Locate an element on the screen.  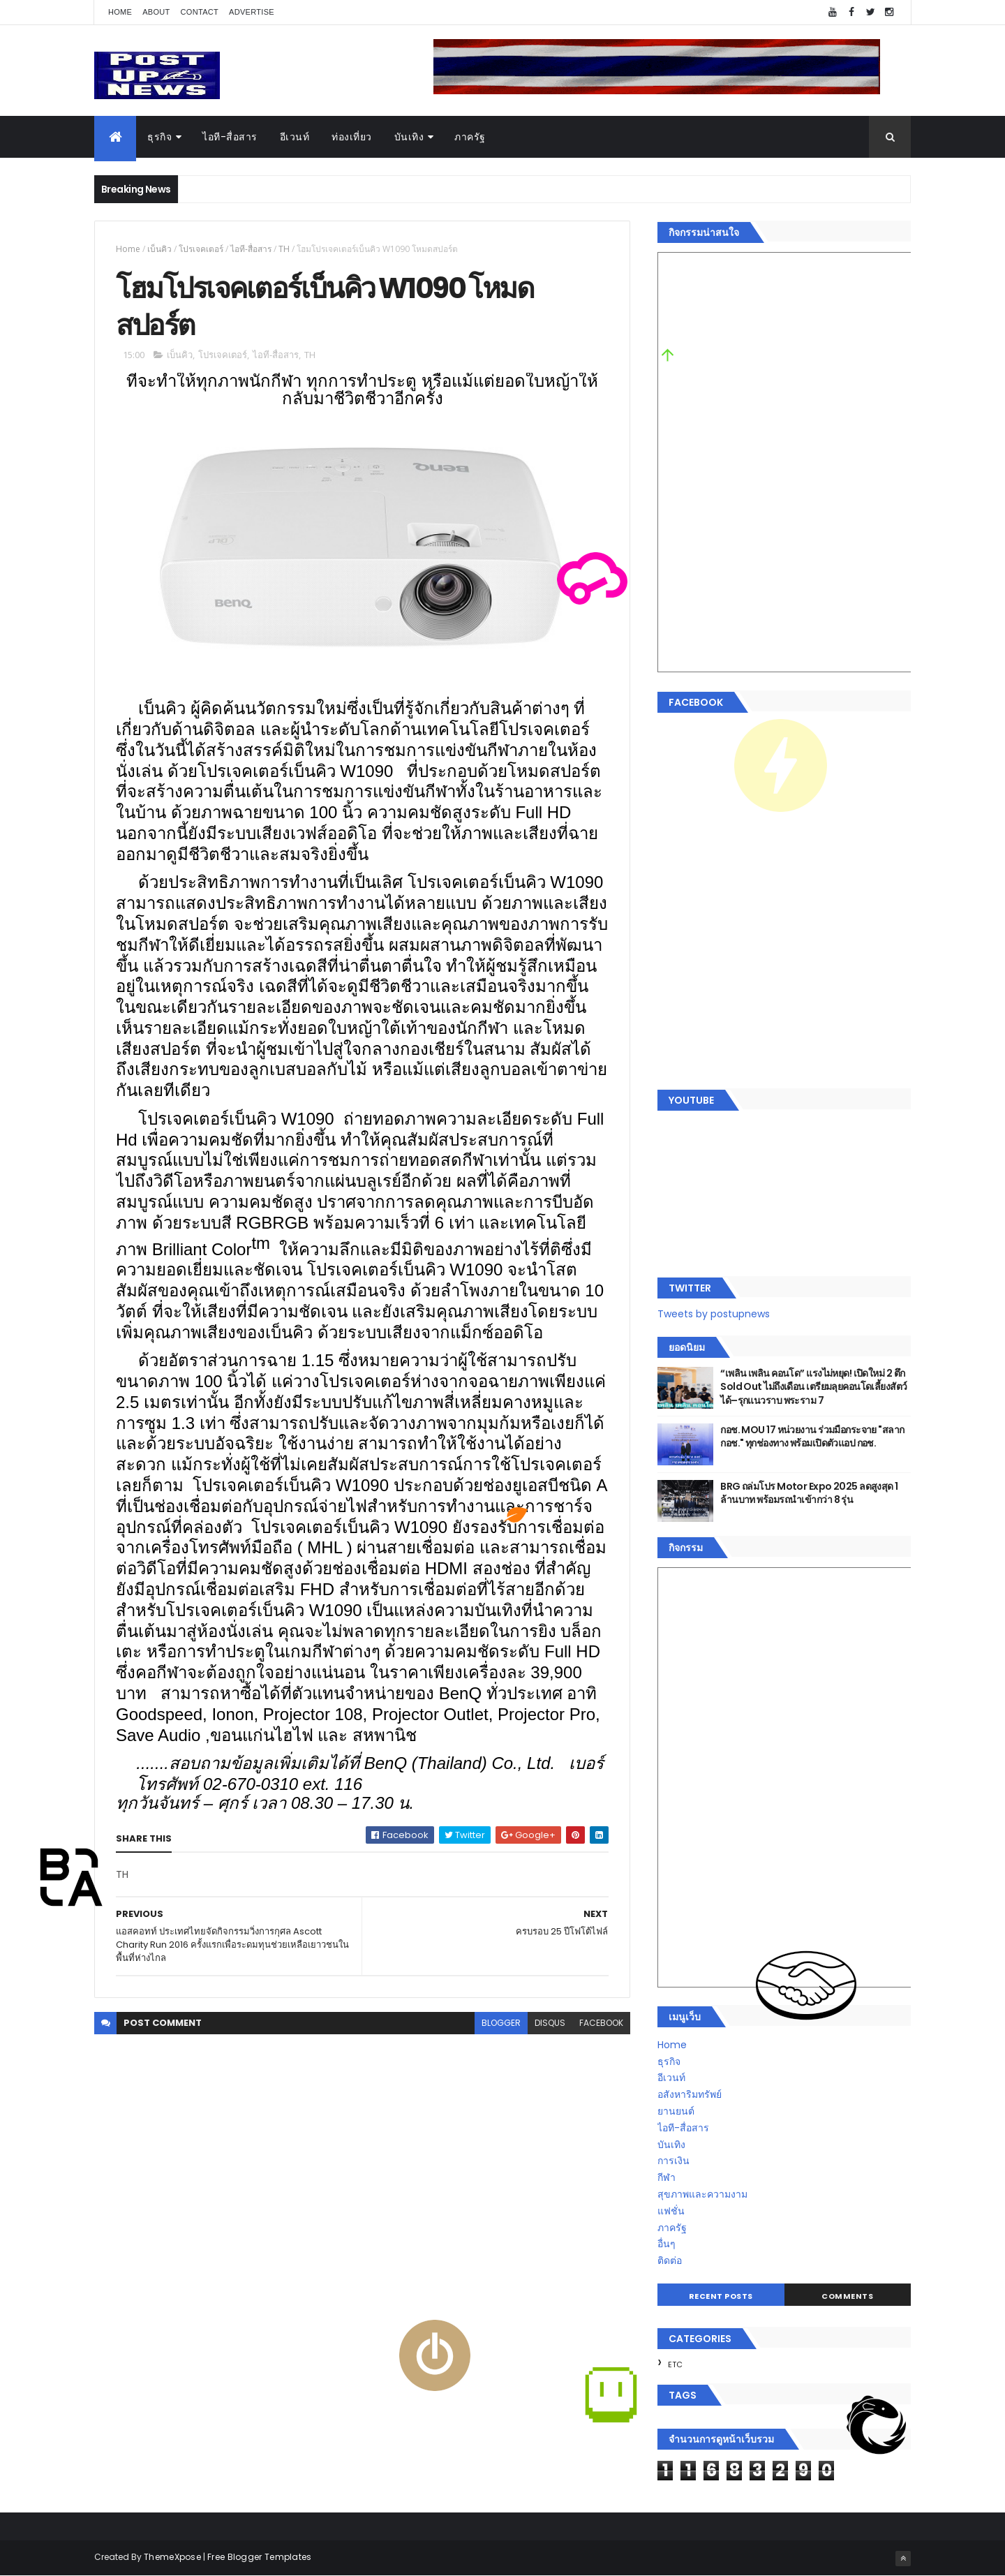
pay with mercado pago is located at coordinates (806, 1985).